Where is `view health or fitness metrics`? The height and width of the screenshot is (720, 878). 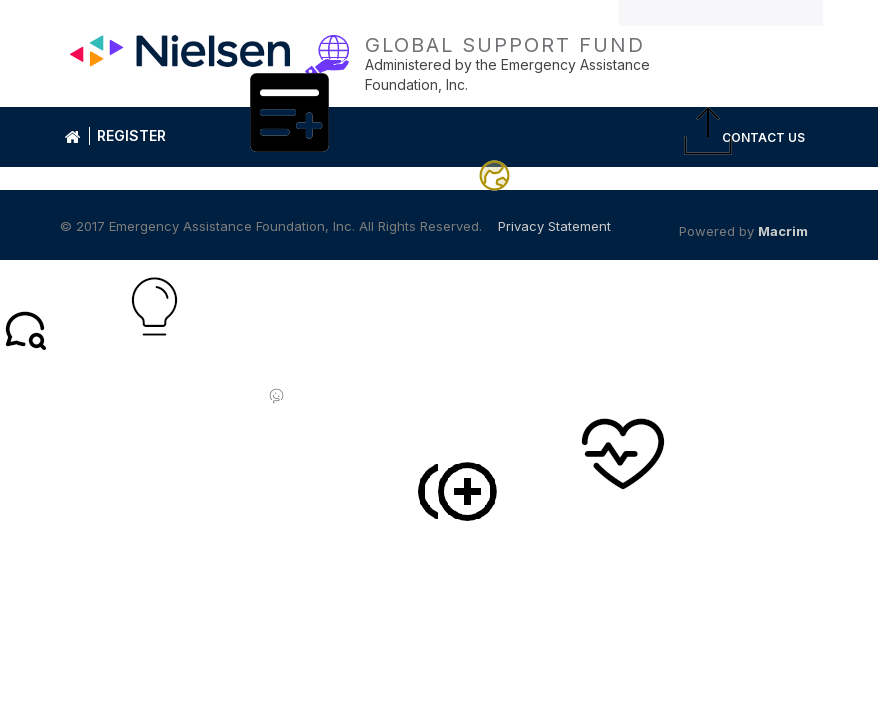 view health or fitness metrics is located at coordinates (623, 451).